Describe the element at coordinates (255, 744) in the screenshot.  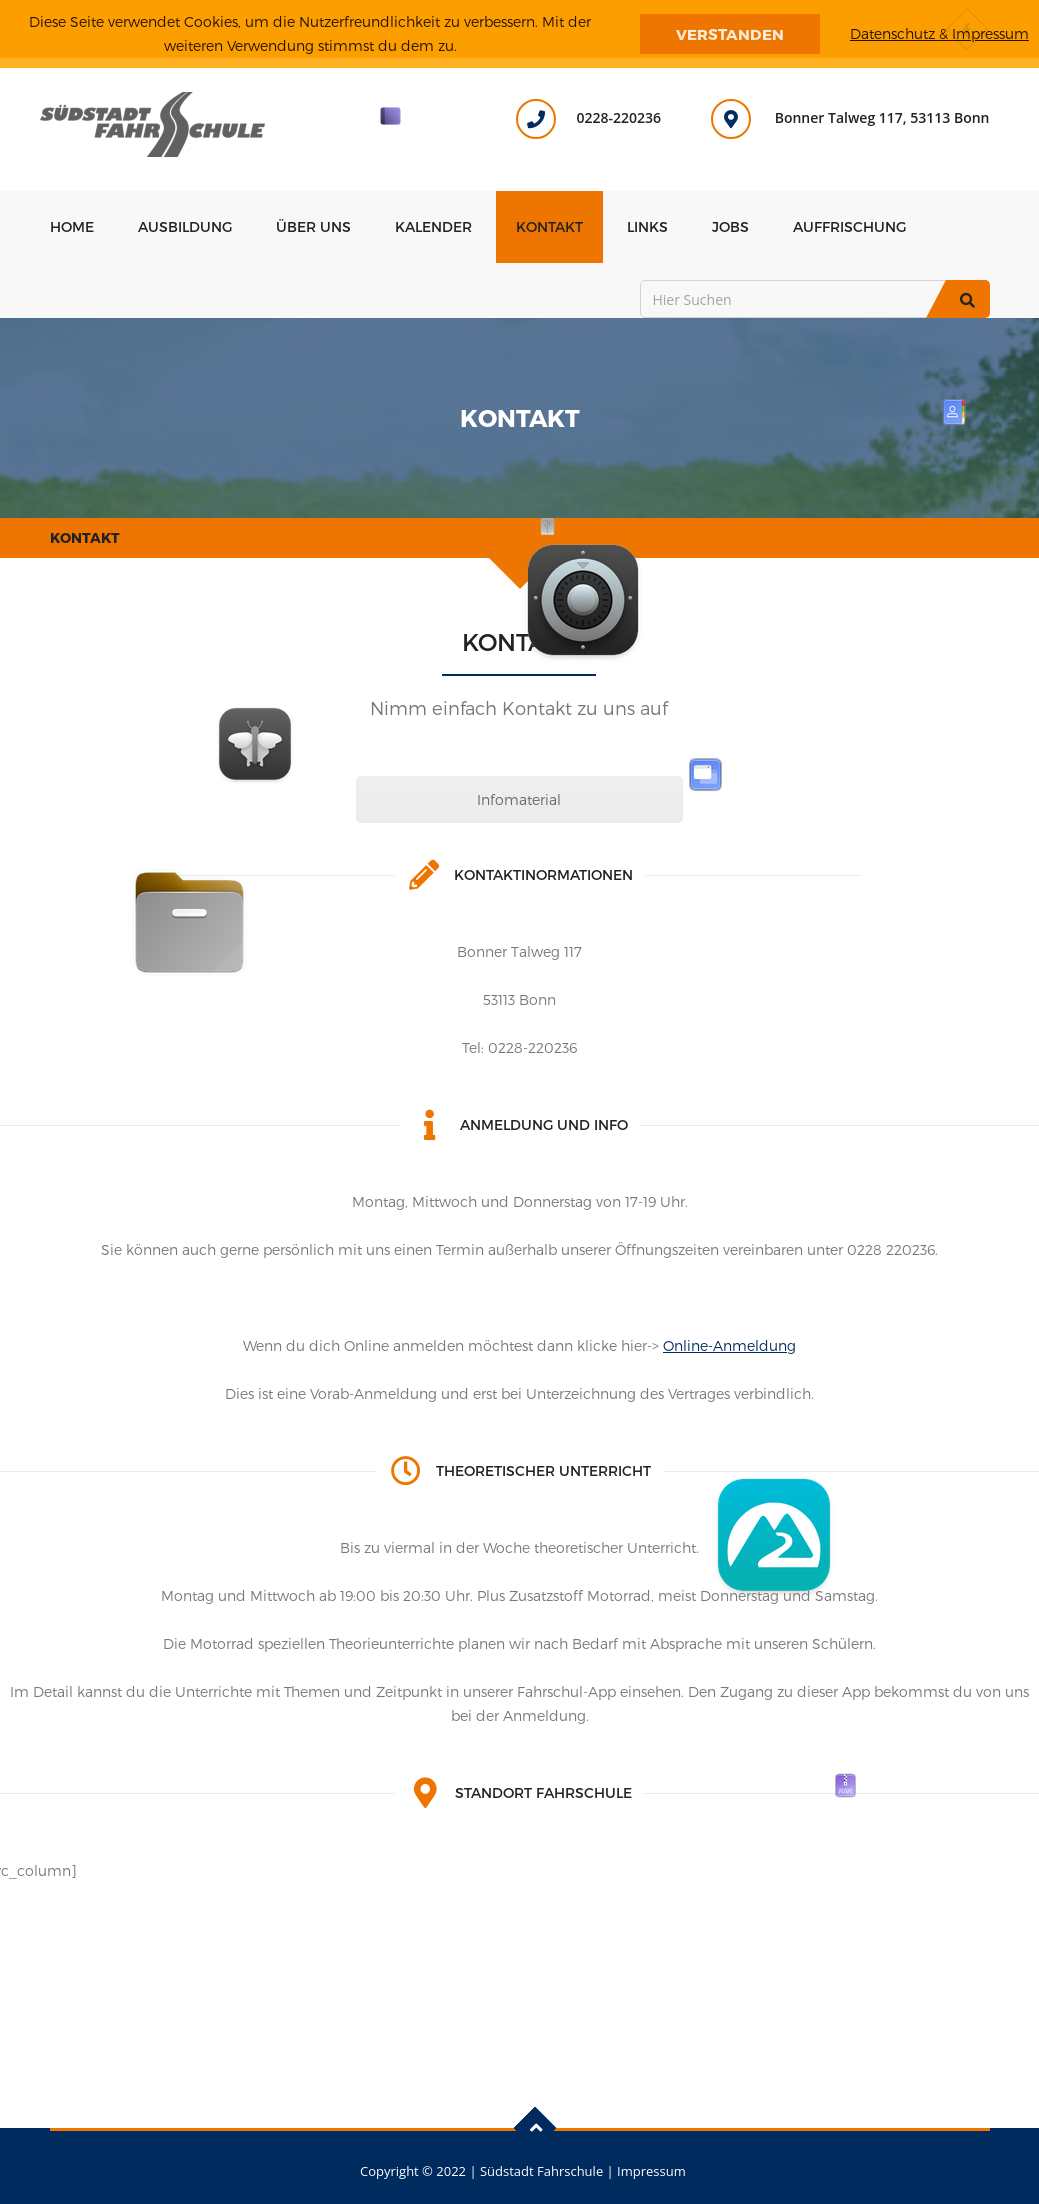
I see `open qmmp audio player` at that location.